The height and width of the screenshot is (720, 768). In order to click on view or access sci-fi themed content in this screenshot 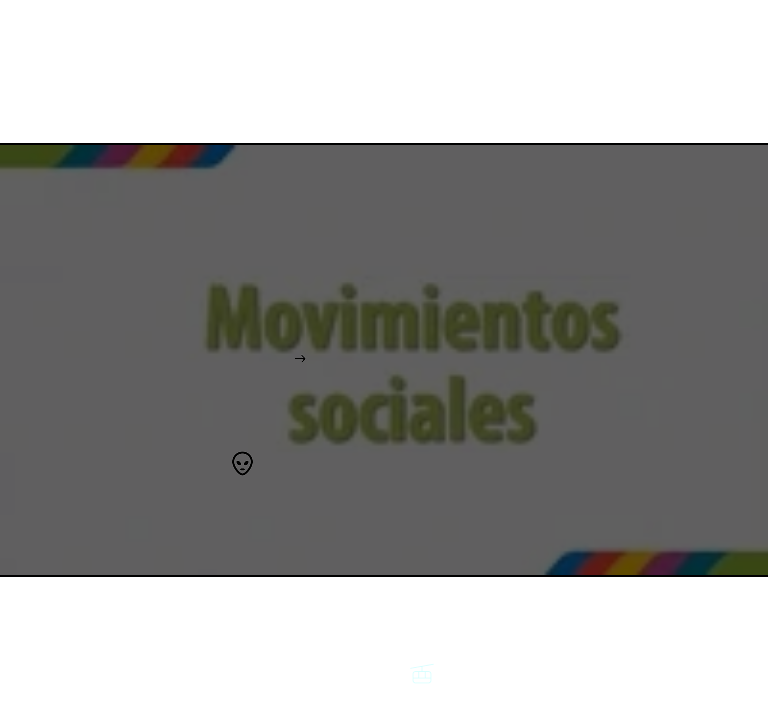, I will do `click(242, 463)`.